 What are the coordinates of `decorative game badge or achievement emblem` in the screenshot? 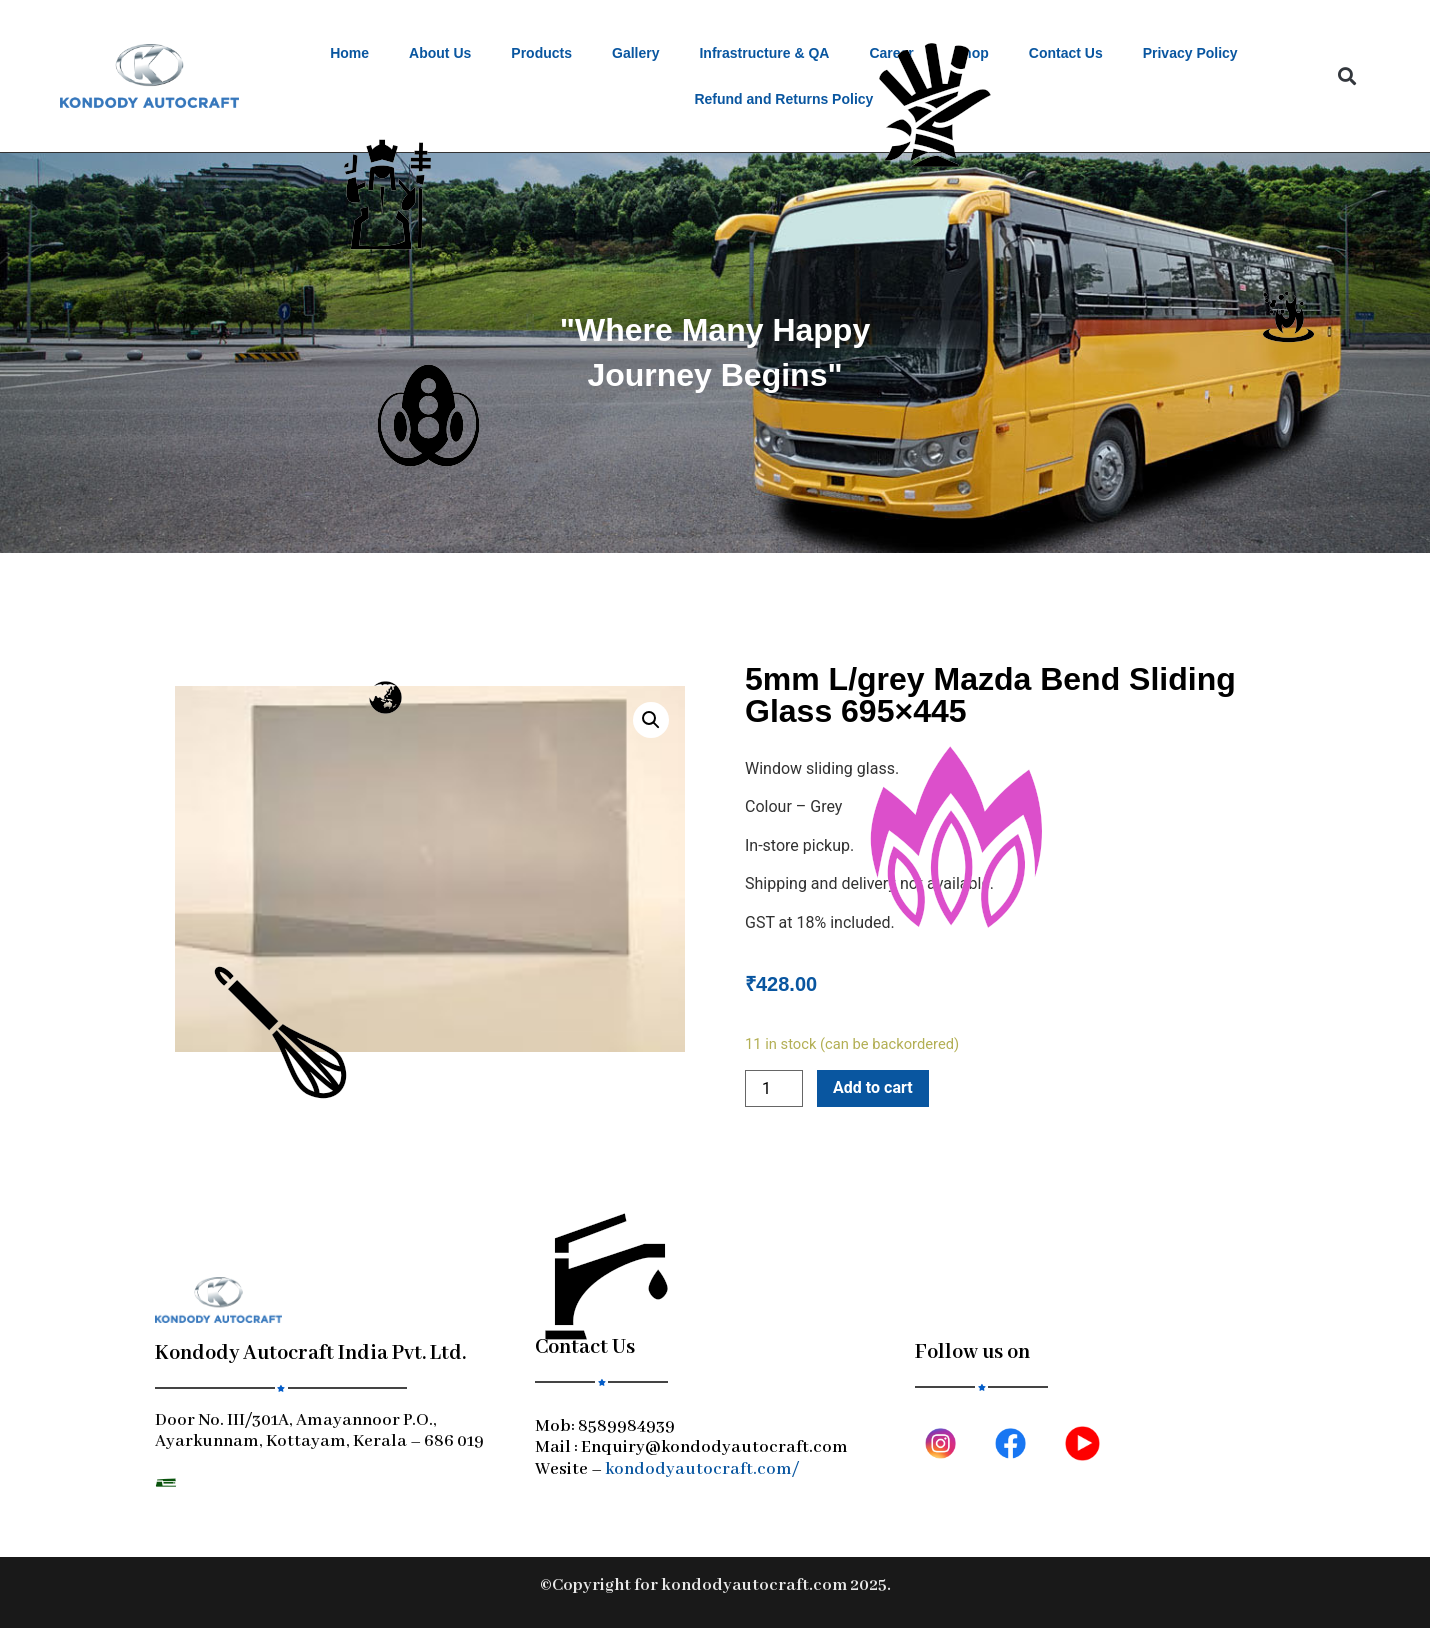 It's located at (428, 415).